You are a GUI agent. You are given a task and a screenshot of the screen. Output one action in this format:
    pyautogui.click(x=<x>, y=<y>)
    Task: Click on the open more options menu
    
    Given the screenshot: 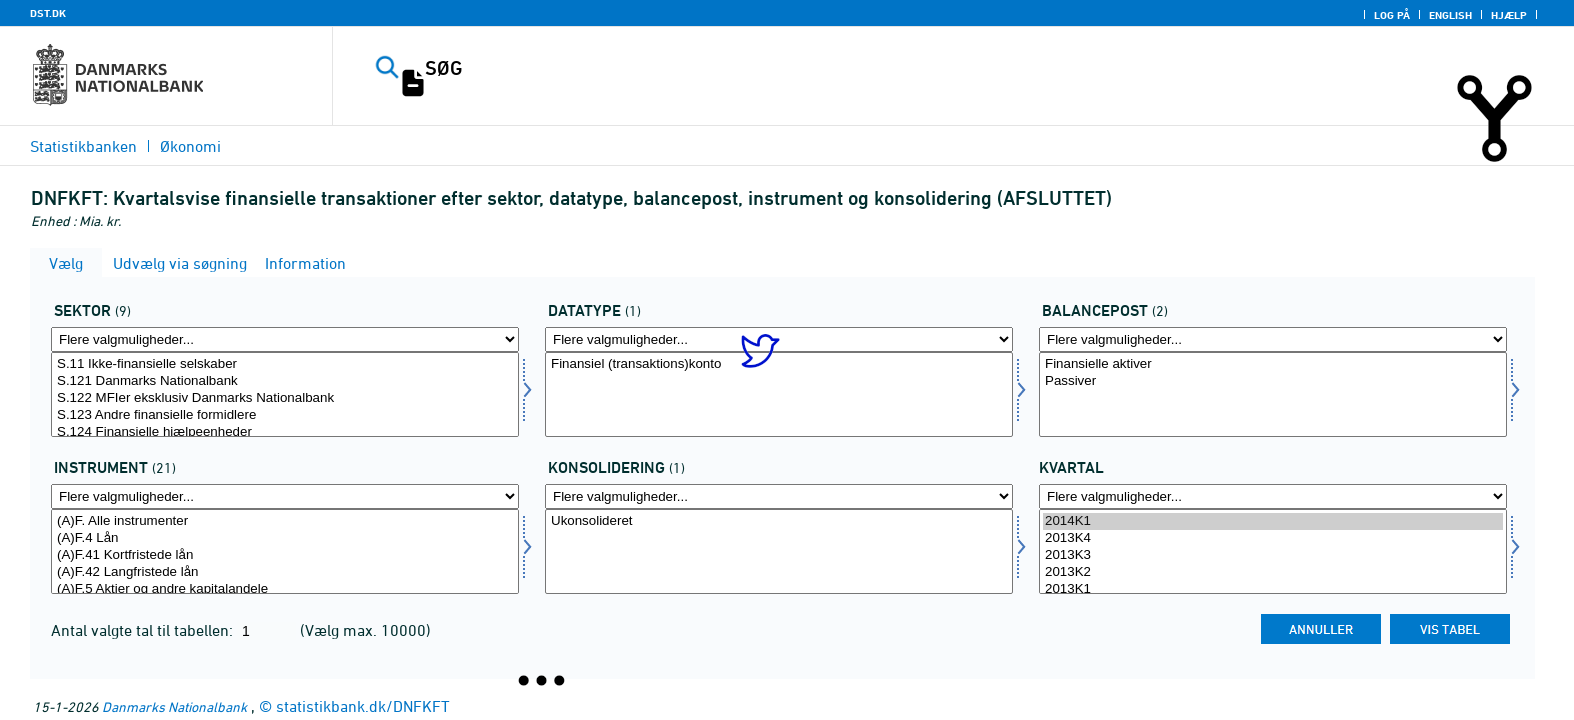 What is the action you would take?
    pyautogui.click(x=541, y=680)
    